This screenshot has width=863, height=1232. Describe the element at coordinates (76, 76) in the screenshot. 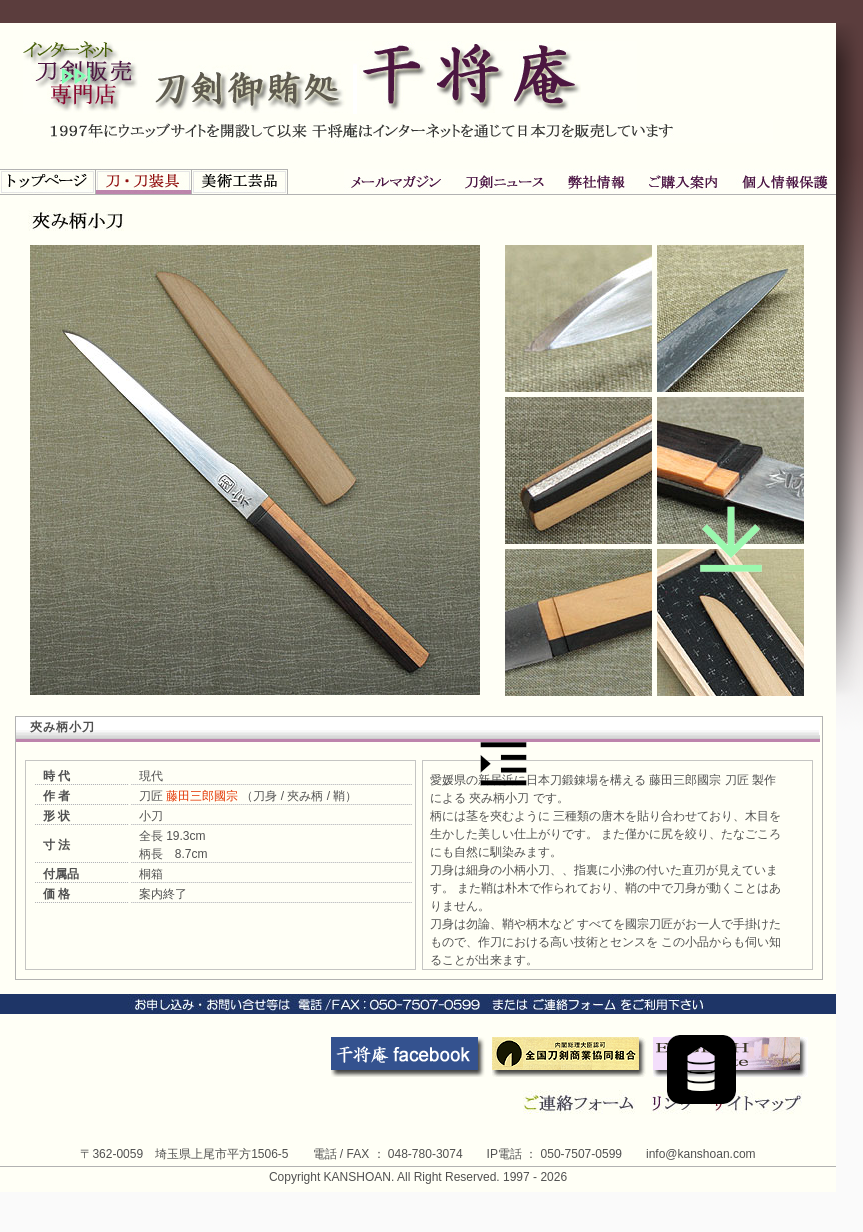

I see `skip to the end of the current track` at that location.